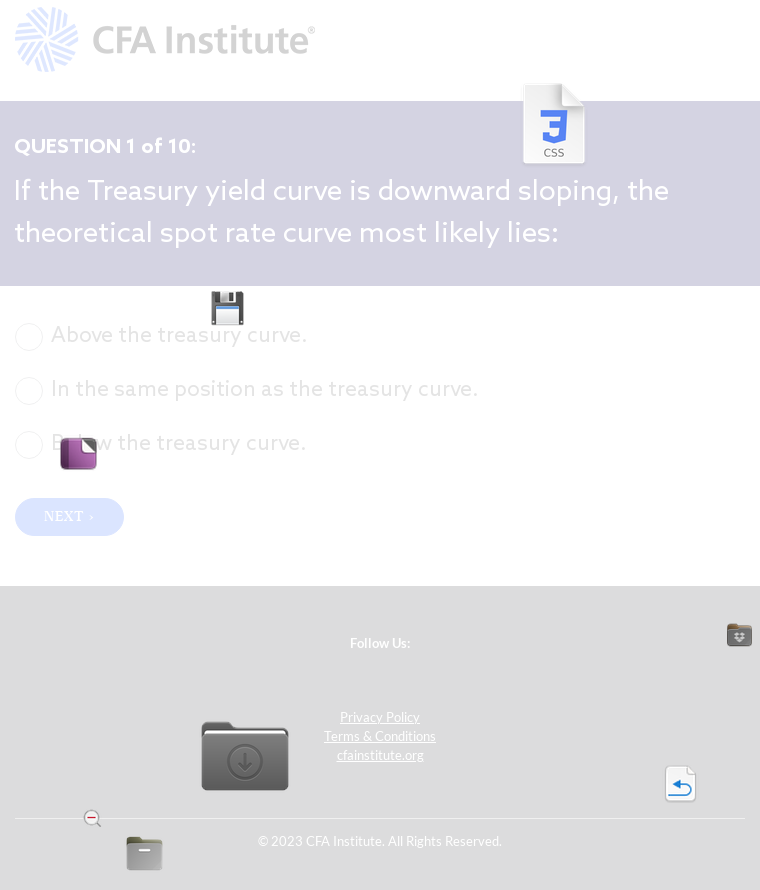 This screenshot has width=760, height=890. What do you see at coordinates (92, 818) in the screenshot?
I see `zoom out to see more content` at bounding box center [92, 818].